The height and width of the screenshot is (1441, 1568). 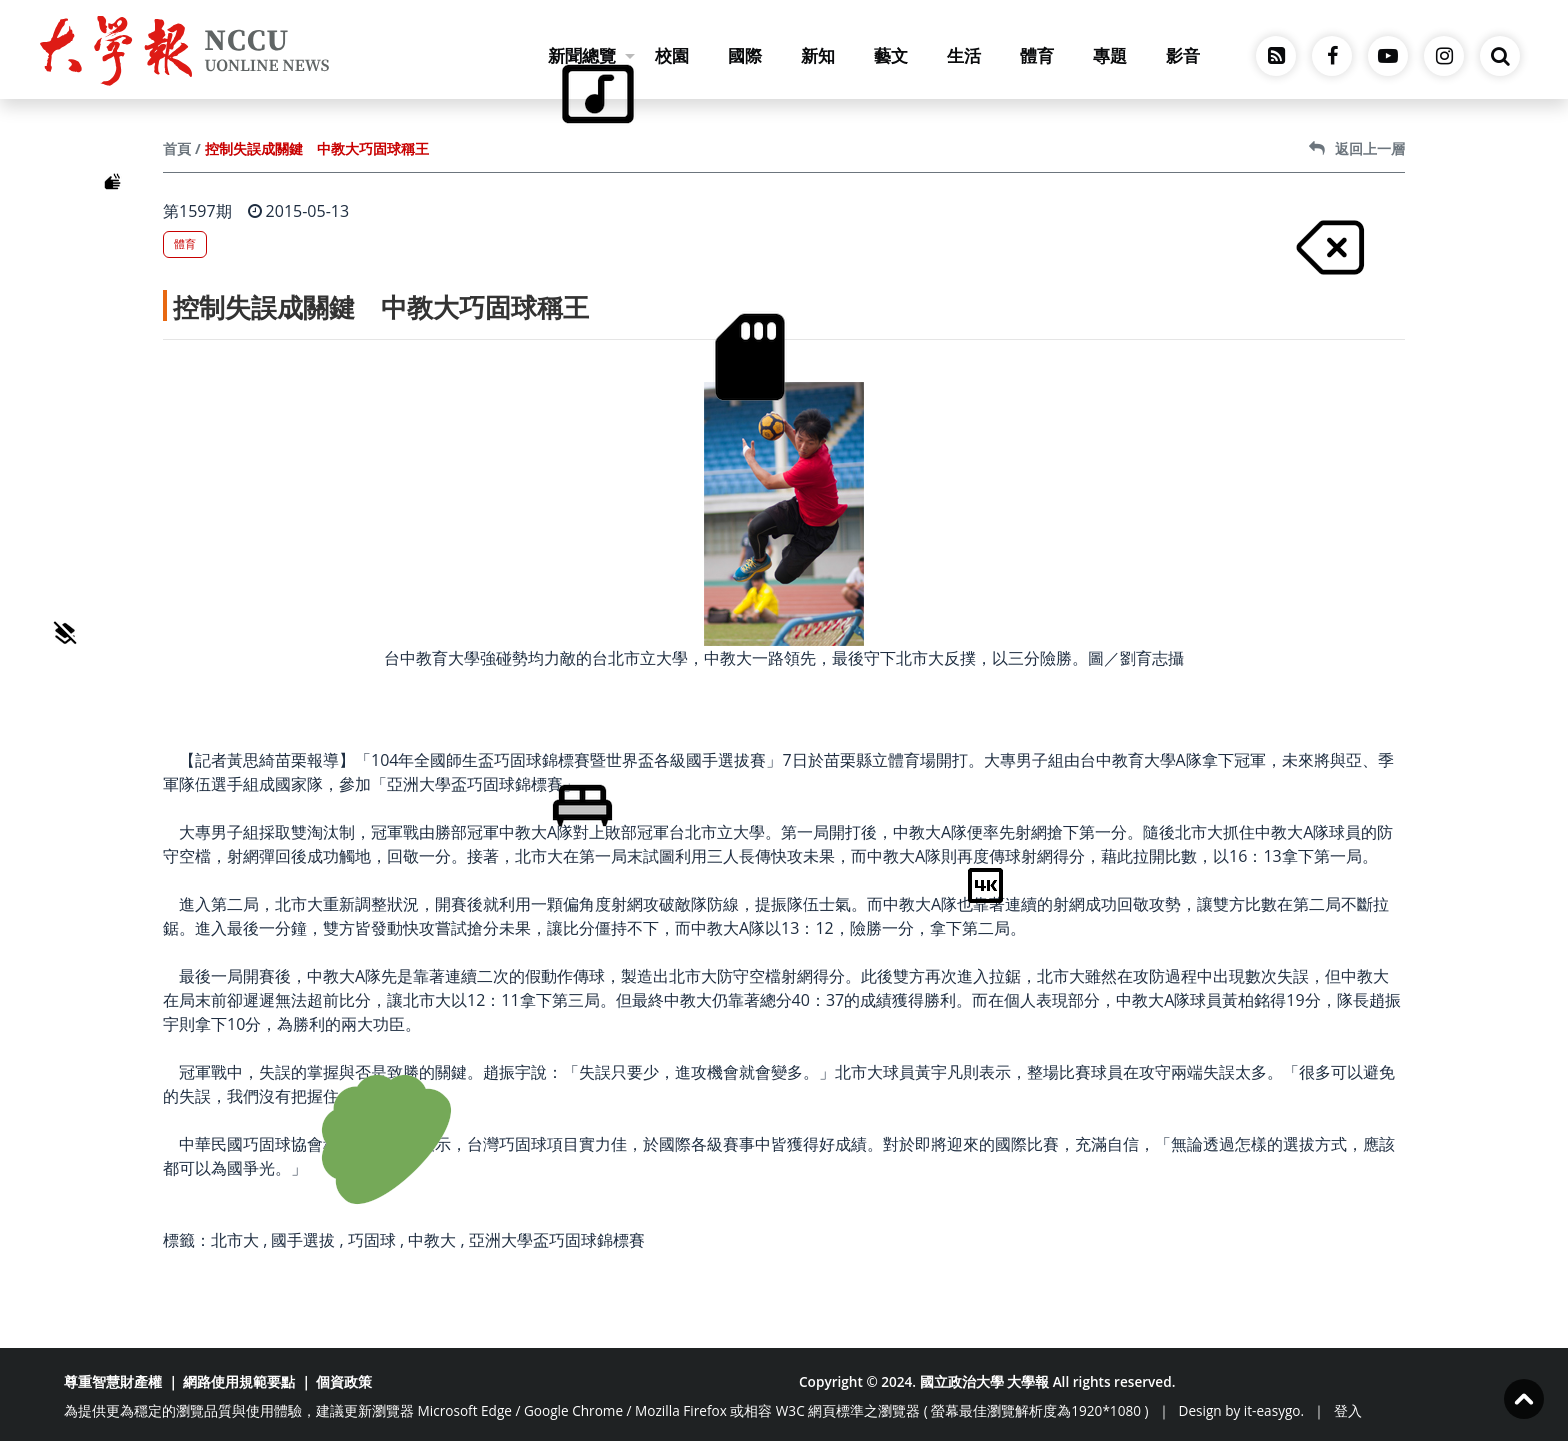 I want to click on activate hand dryer, so click(x=113, y=181).